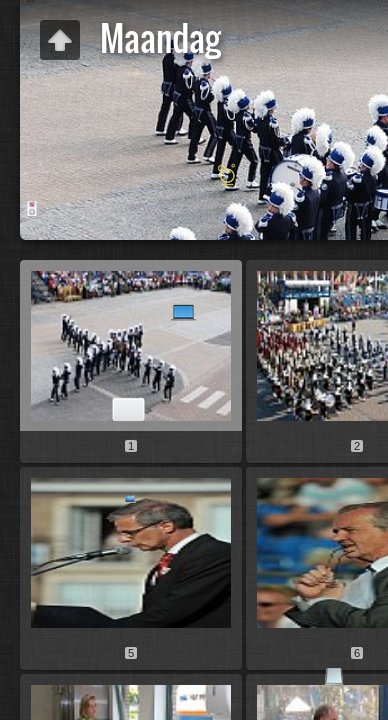  Describe the element at coordinates (128, 409) in the screenshot. I see `external trackpad or touchpad device` at that location.